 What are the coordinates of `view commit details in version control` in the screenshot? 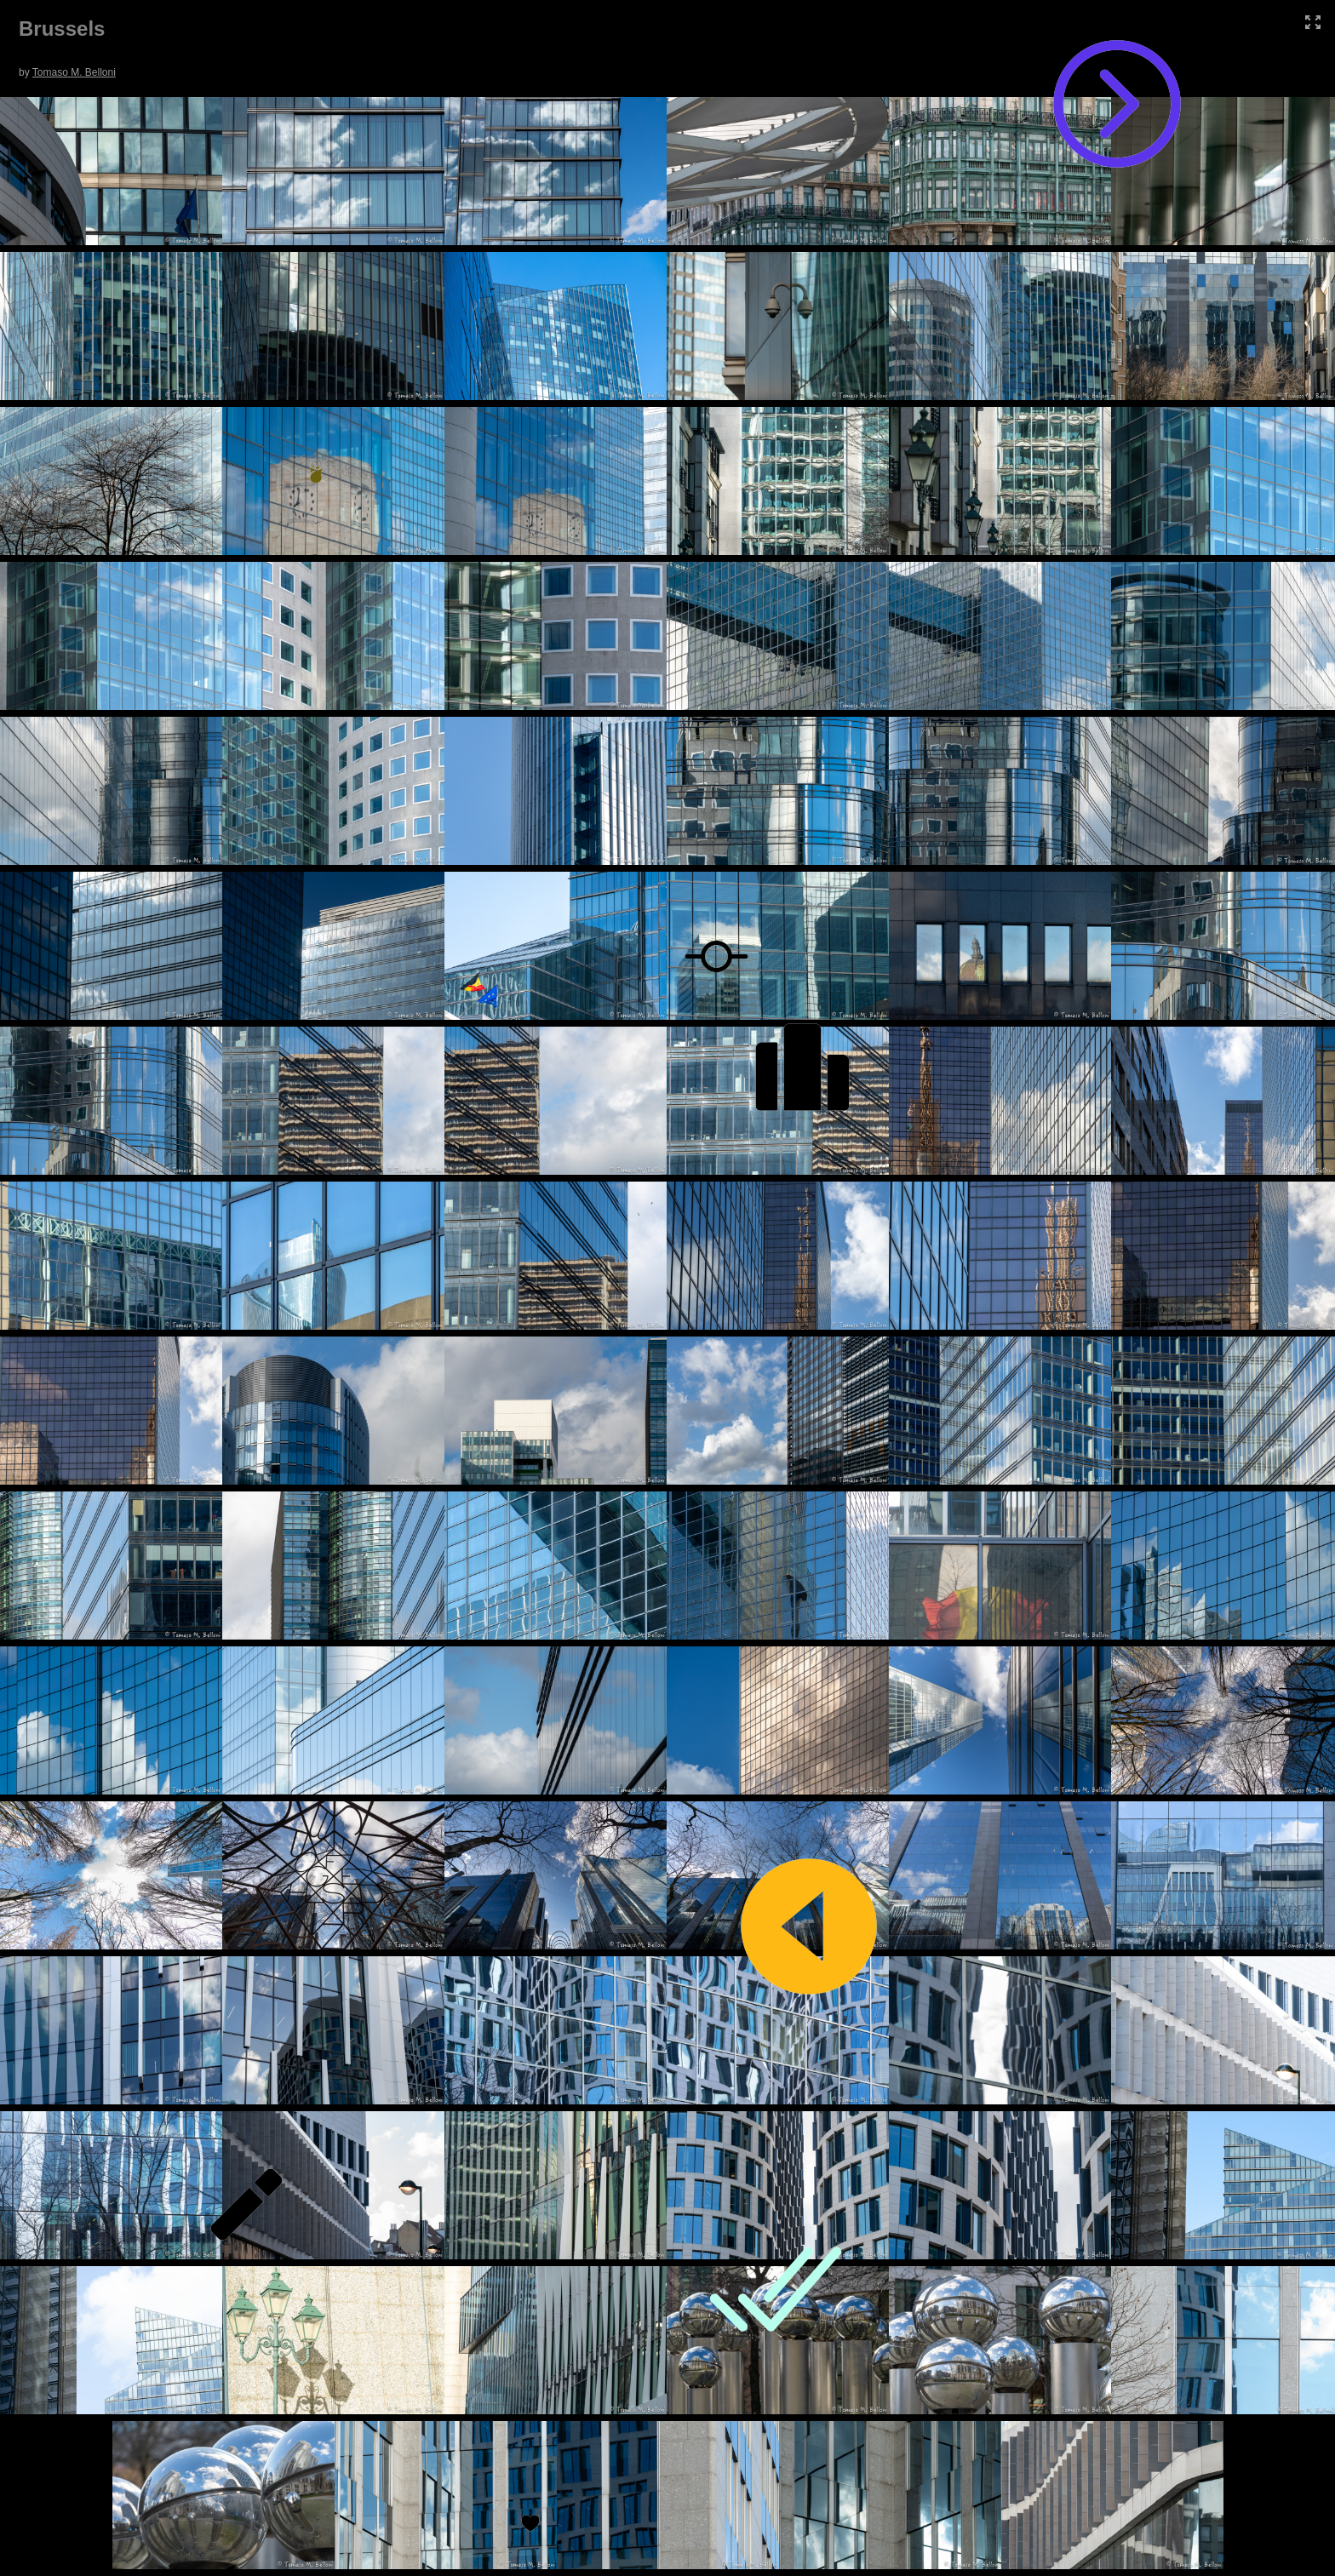 It's located at (716, 956).